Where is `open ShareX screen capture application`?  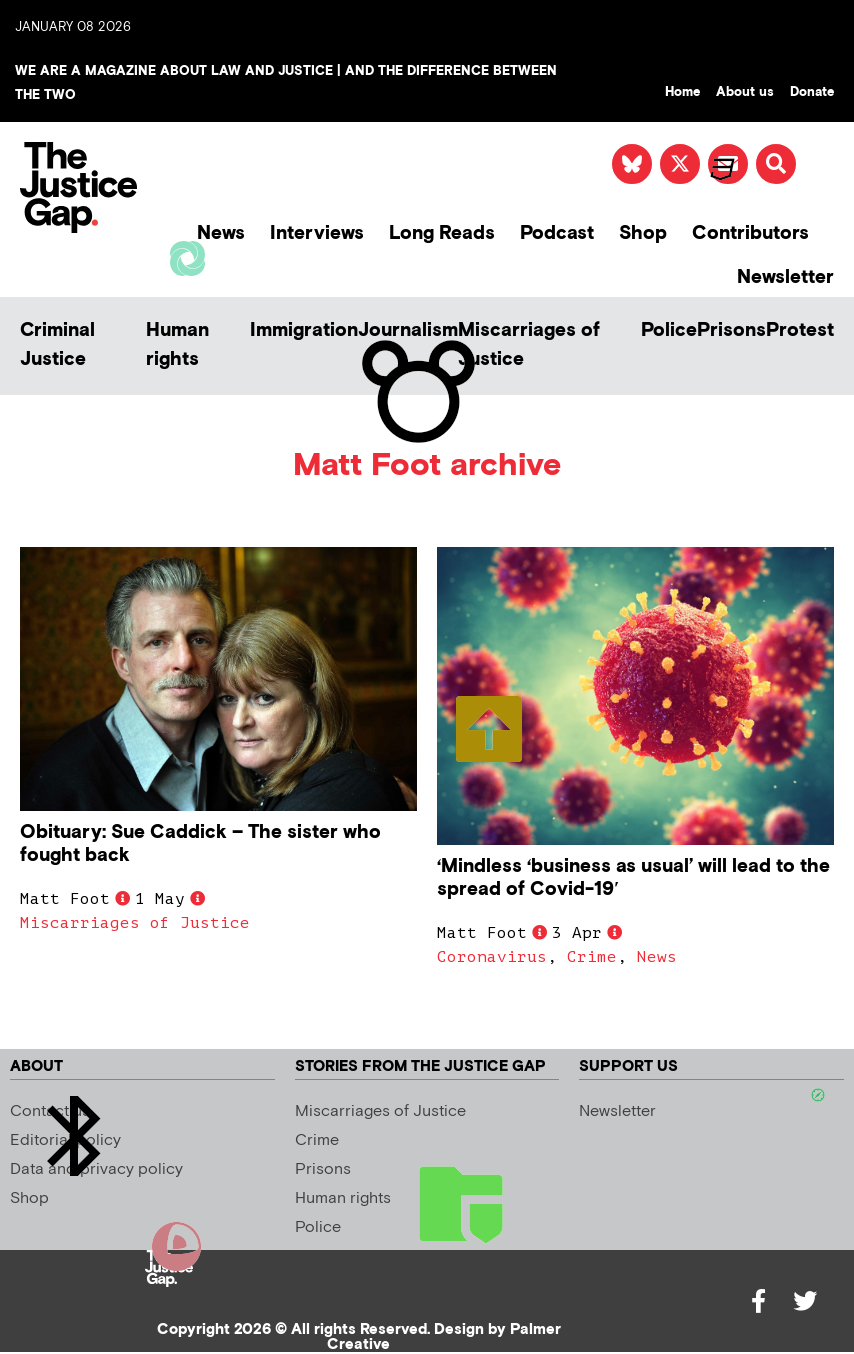 open ShareX screen capture application is located at coordinates (187, 258).